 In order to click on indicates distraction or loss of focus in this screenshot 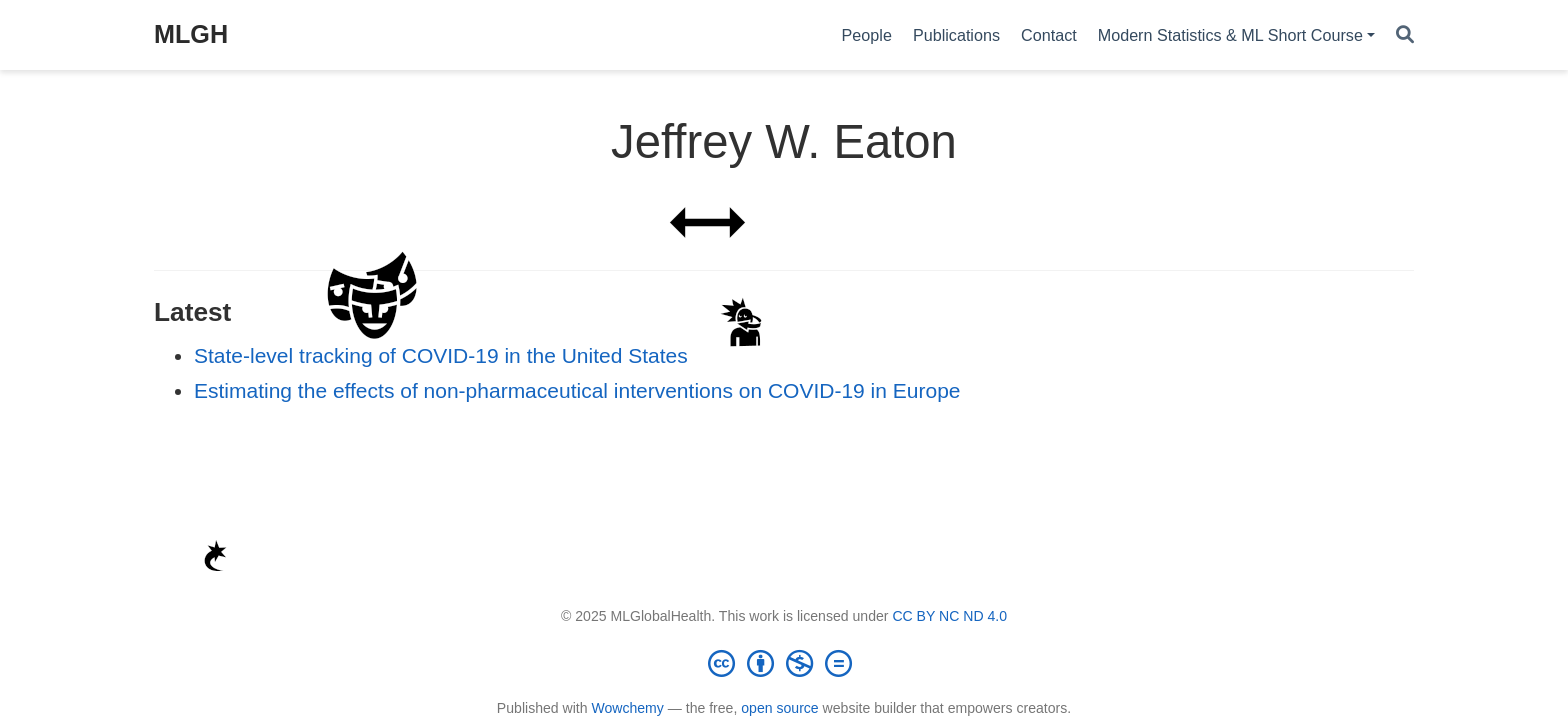, I will do `click(741, 322)`.